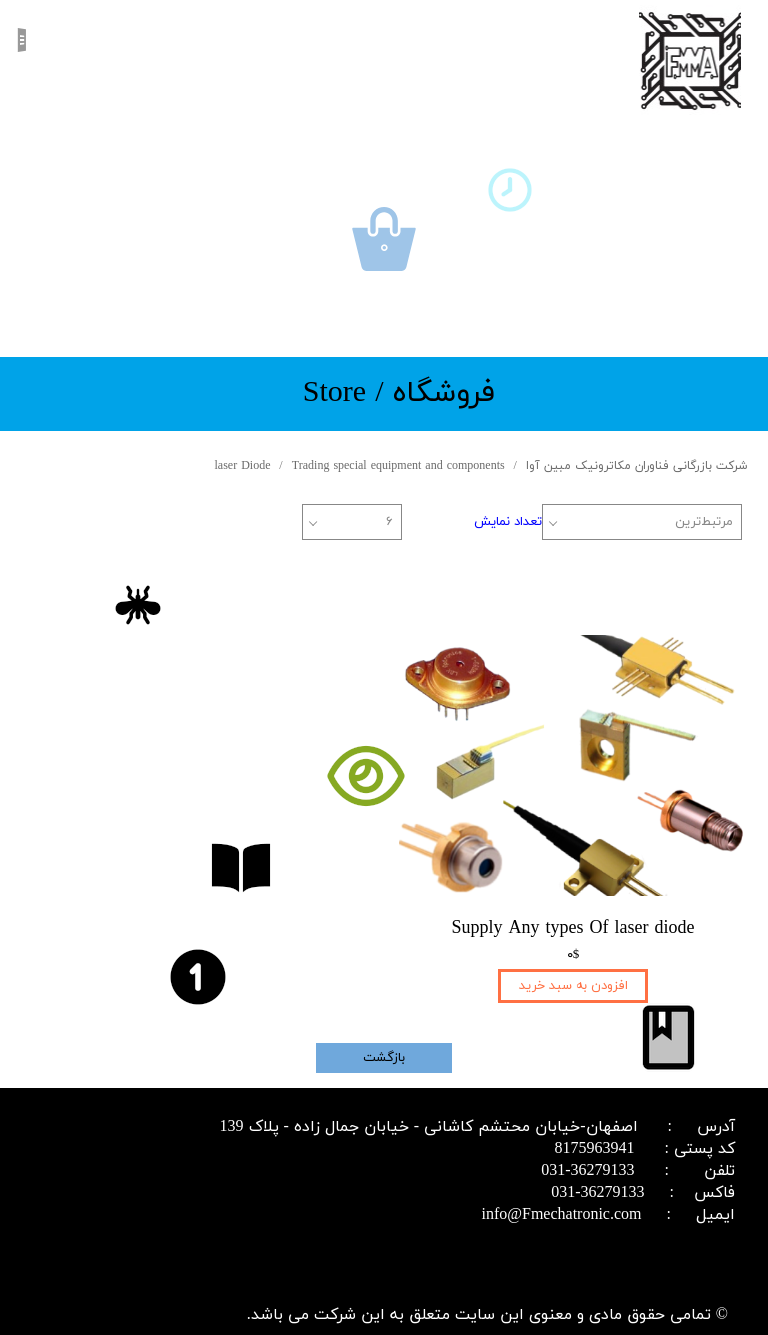 The width and height of the screenshot is (768, 1335). I want to click on open your library or reading list, so click(241, 869).